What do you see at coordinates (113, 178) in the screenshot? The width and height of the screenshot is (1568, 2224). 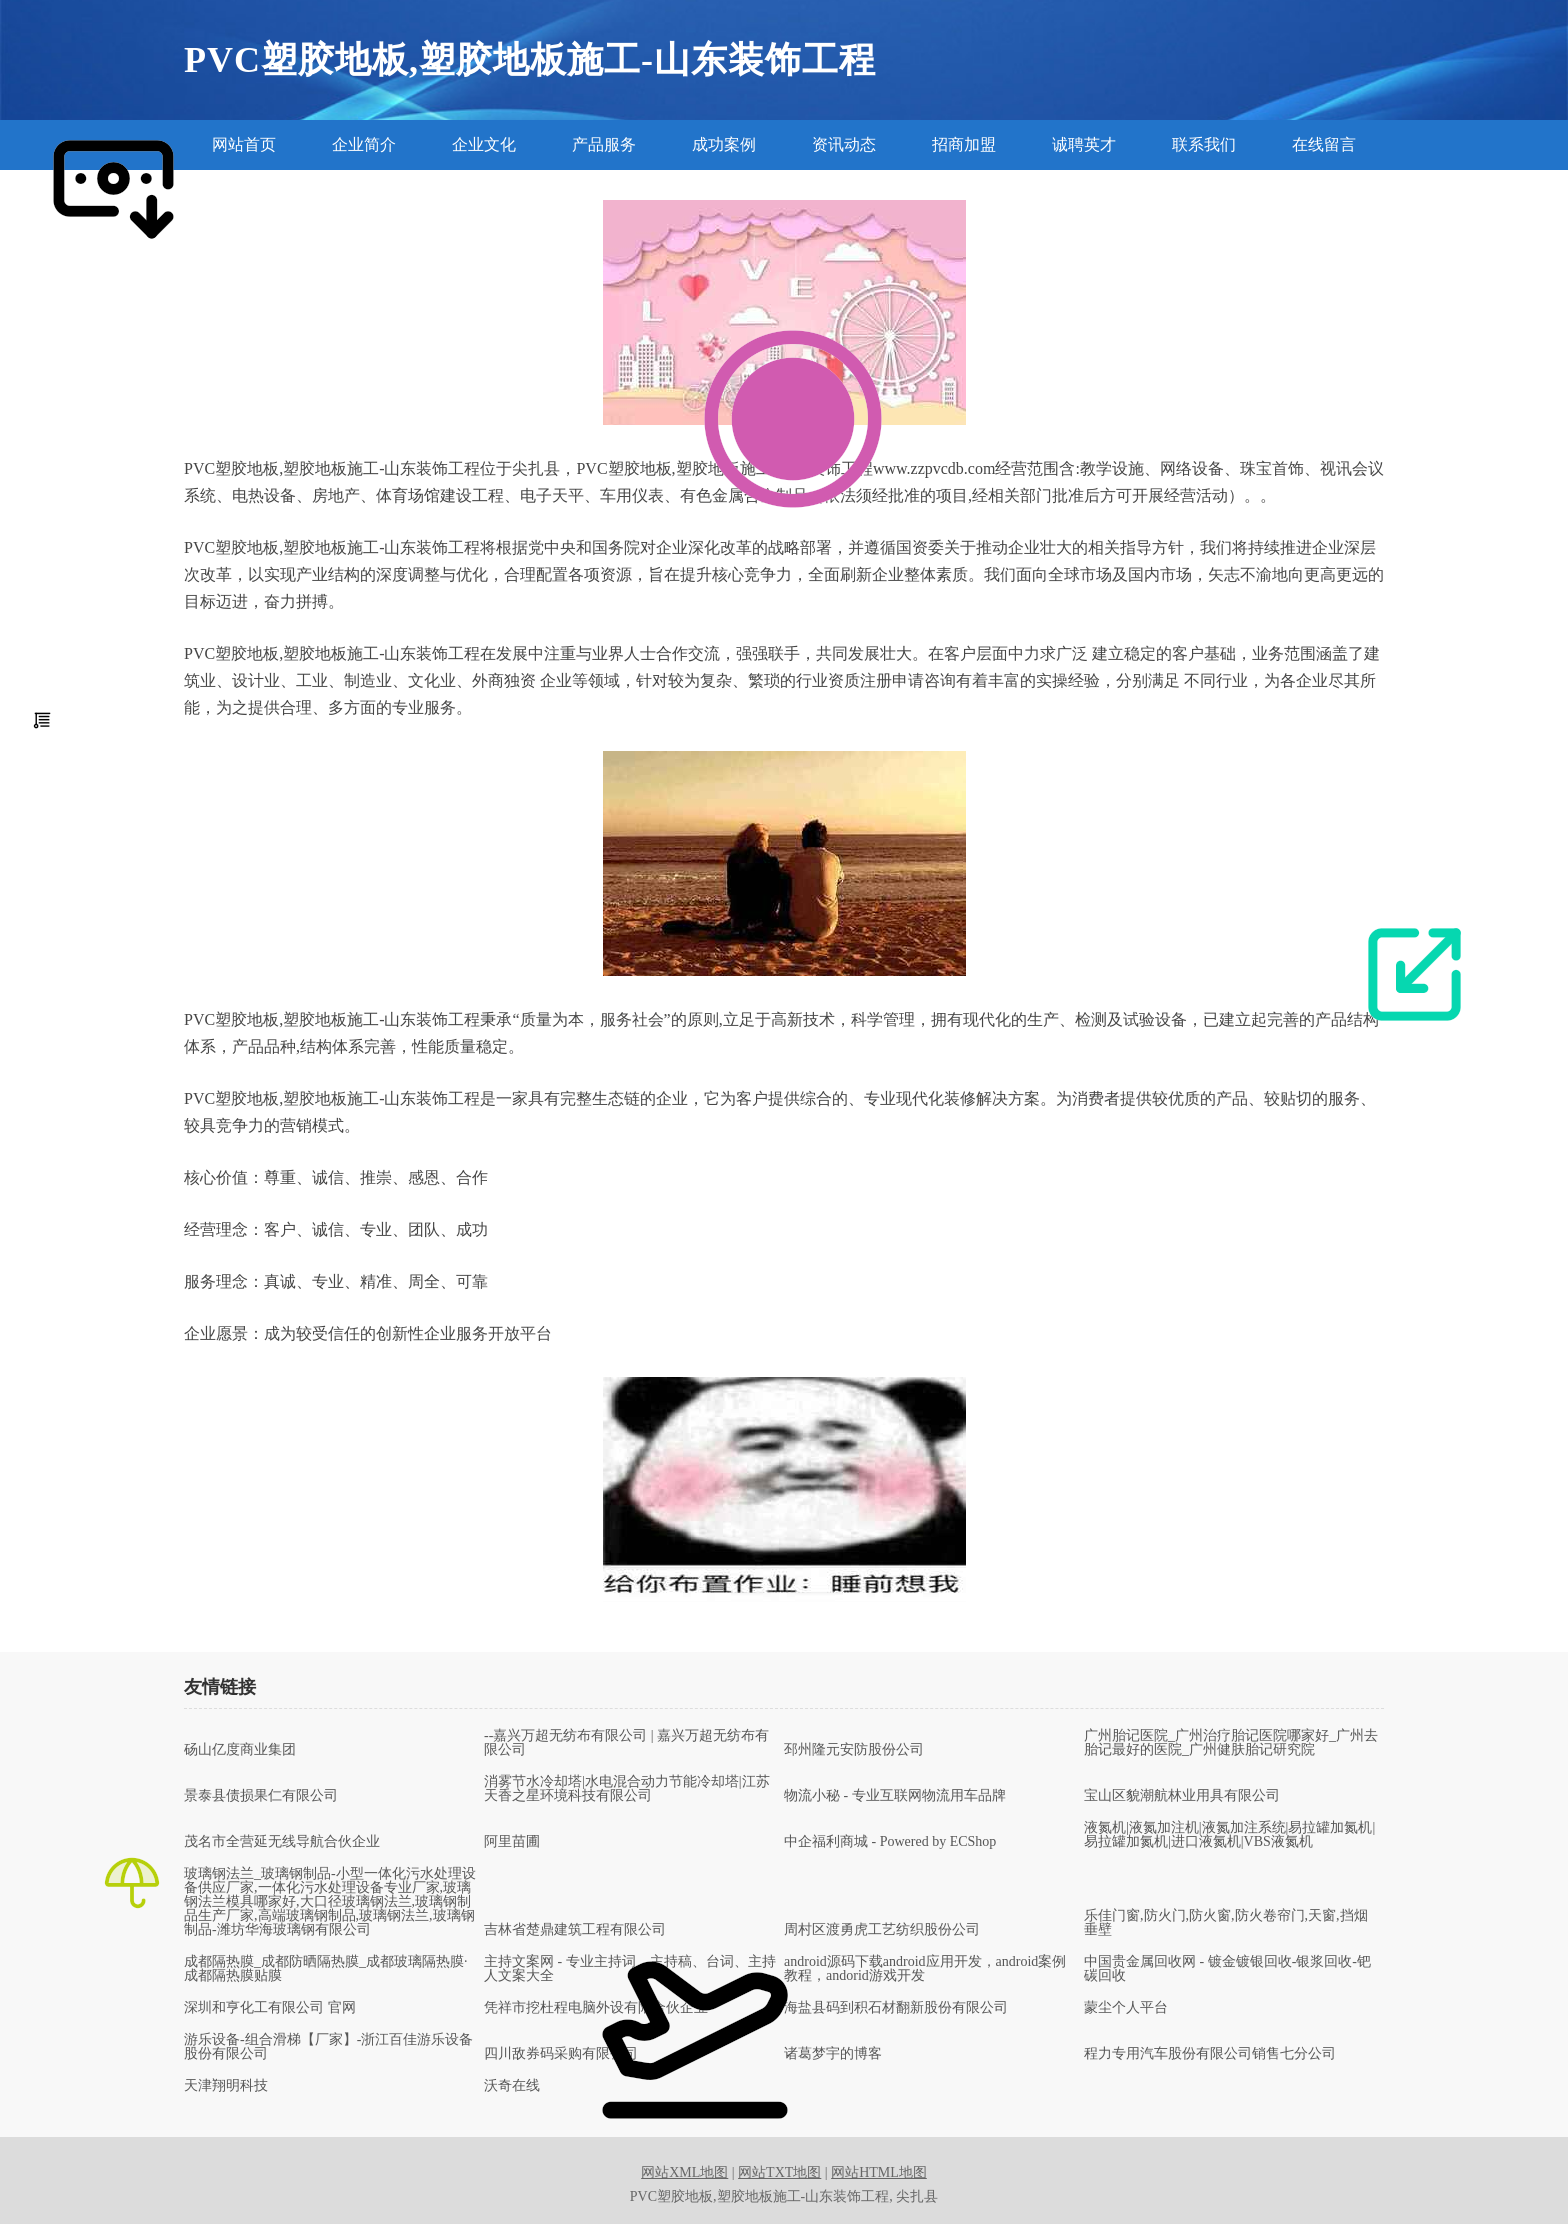 I see `receive a payment or deposit` at bounding box center [113, 178].